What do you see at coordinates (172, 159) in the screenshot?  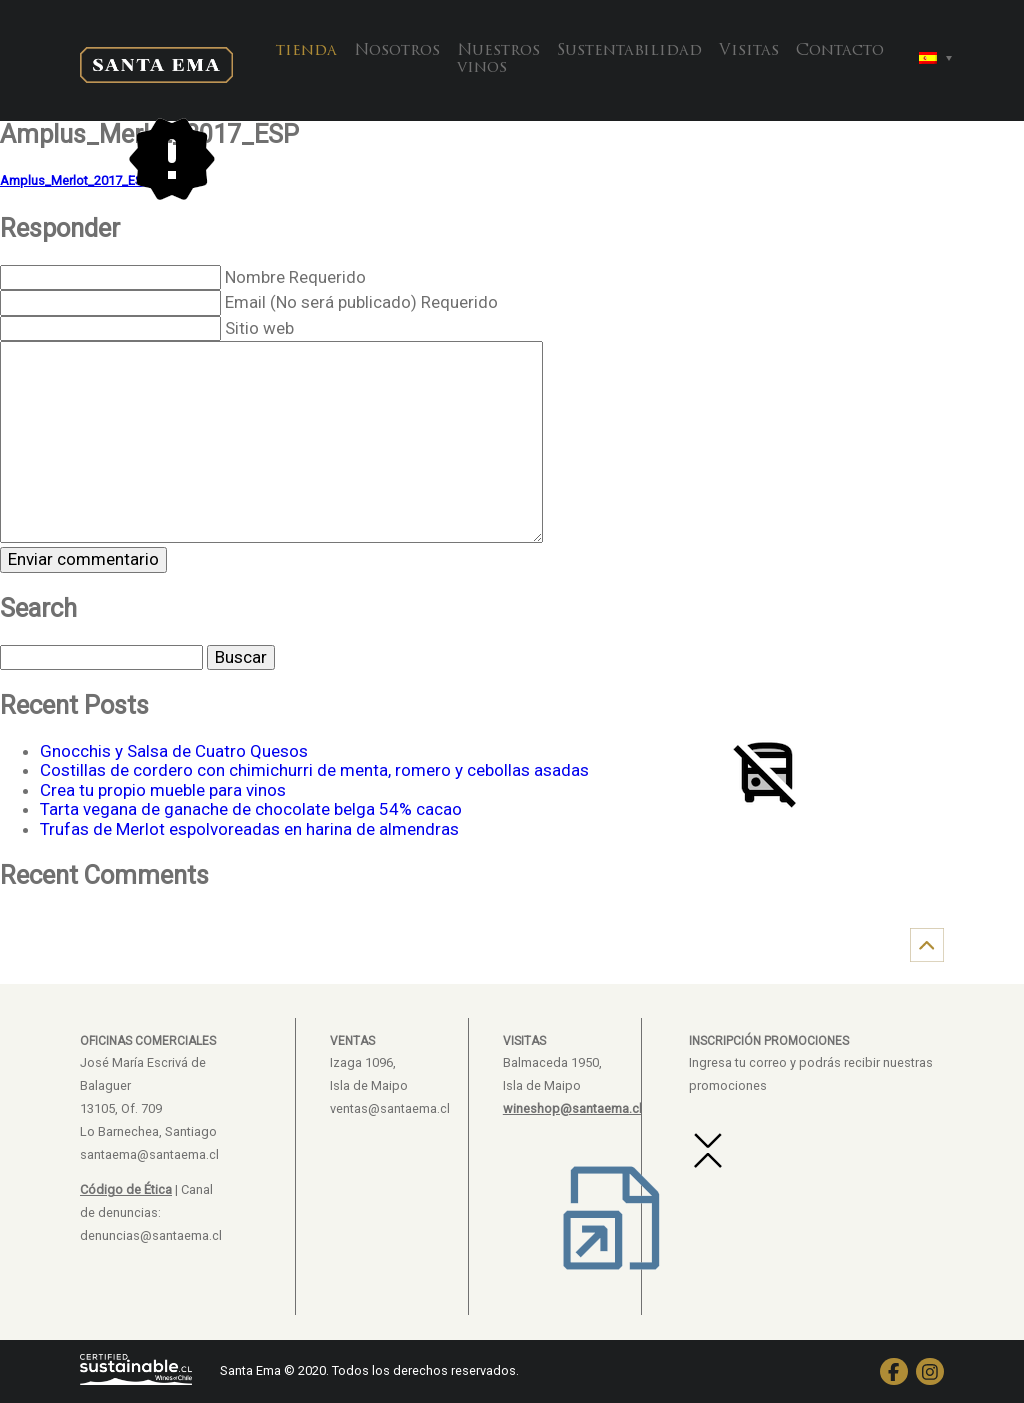 I see `indicates new or recently added content` at bounding box center [172, 159].